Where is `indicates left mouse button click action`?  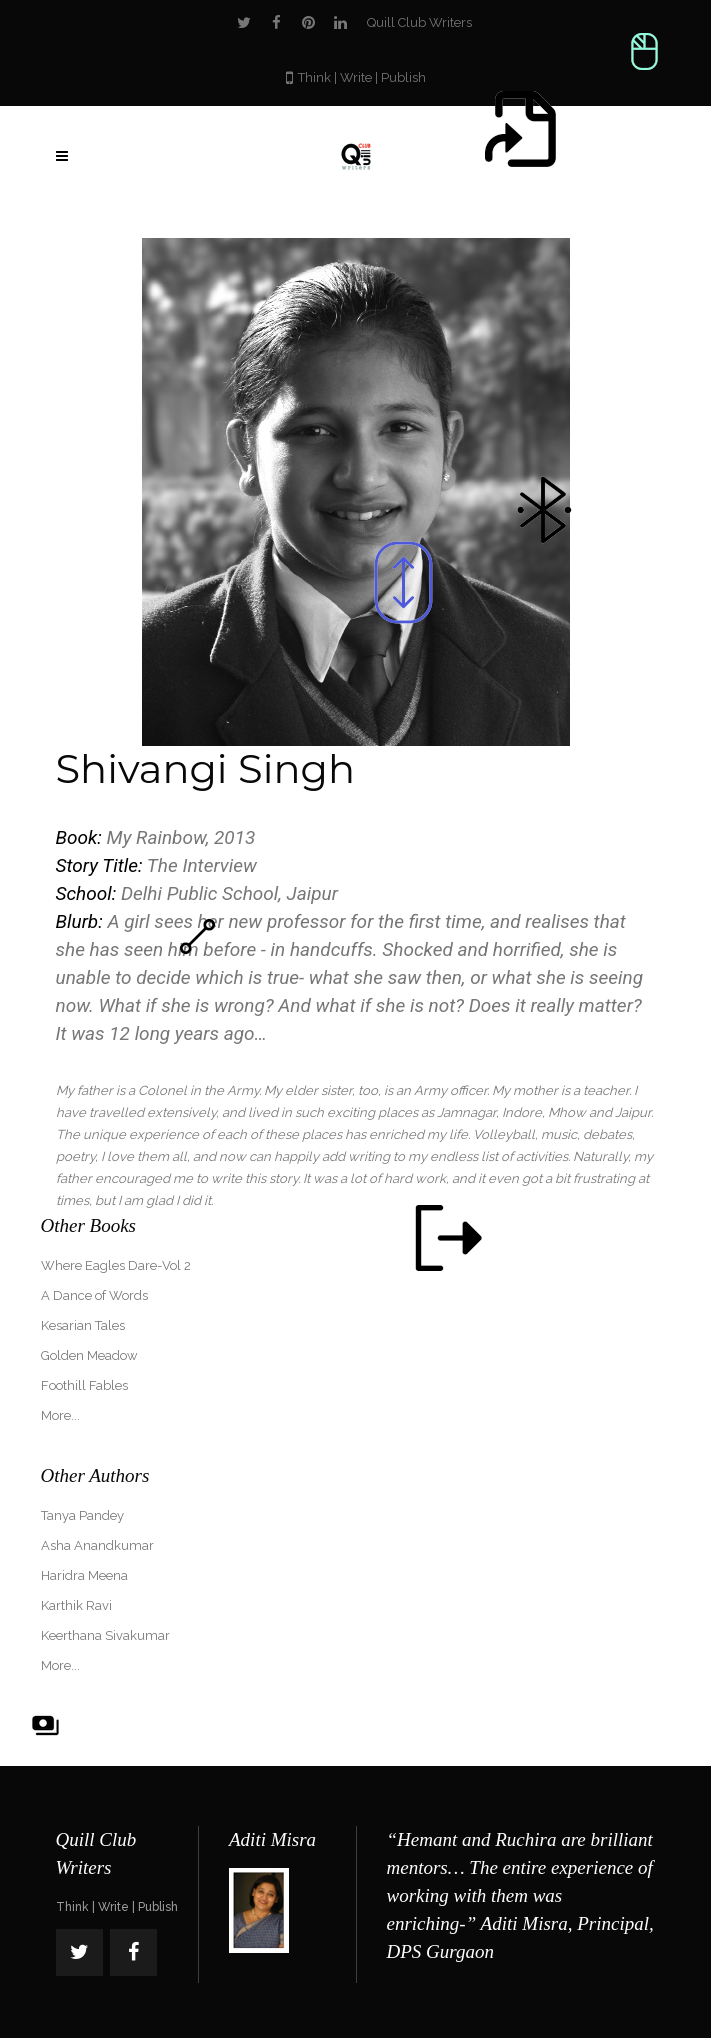
indicates left mouse button click action is located at coordinates (644, 51).